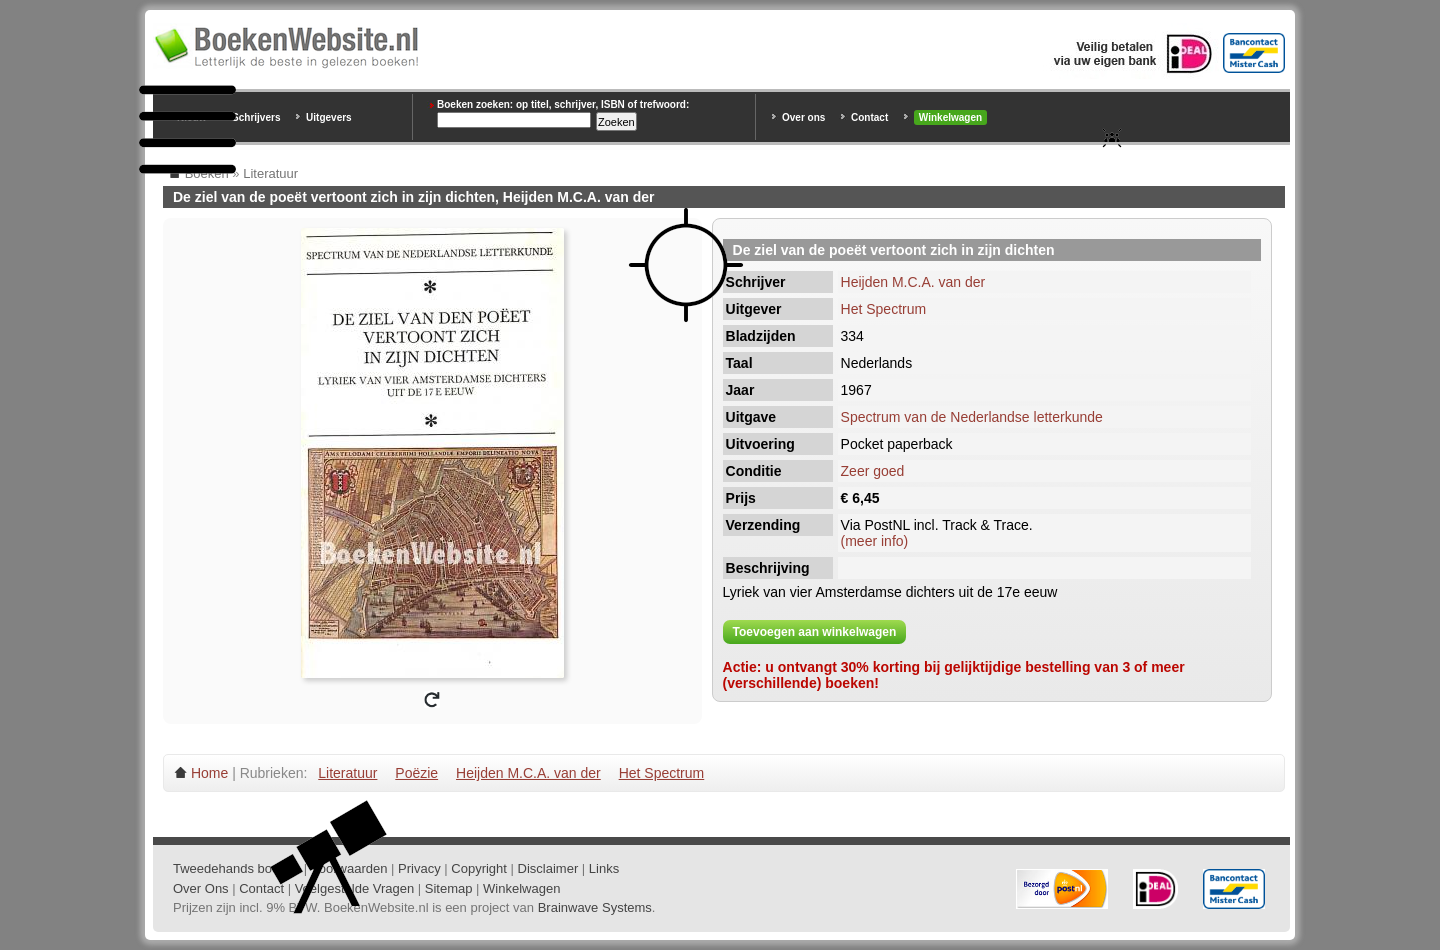 The image size is (1440, 950). Describe the element at coordinates (187, 129) in the screenshot. I see `open navigation menu` at that location.